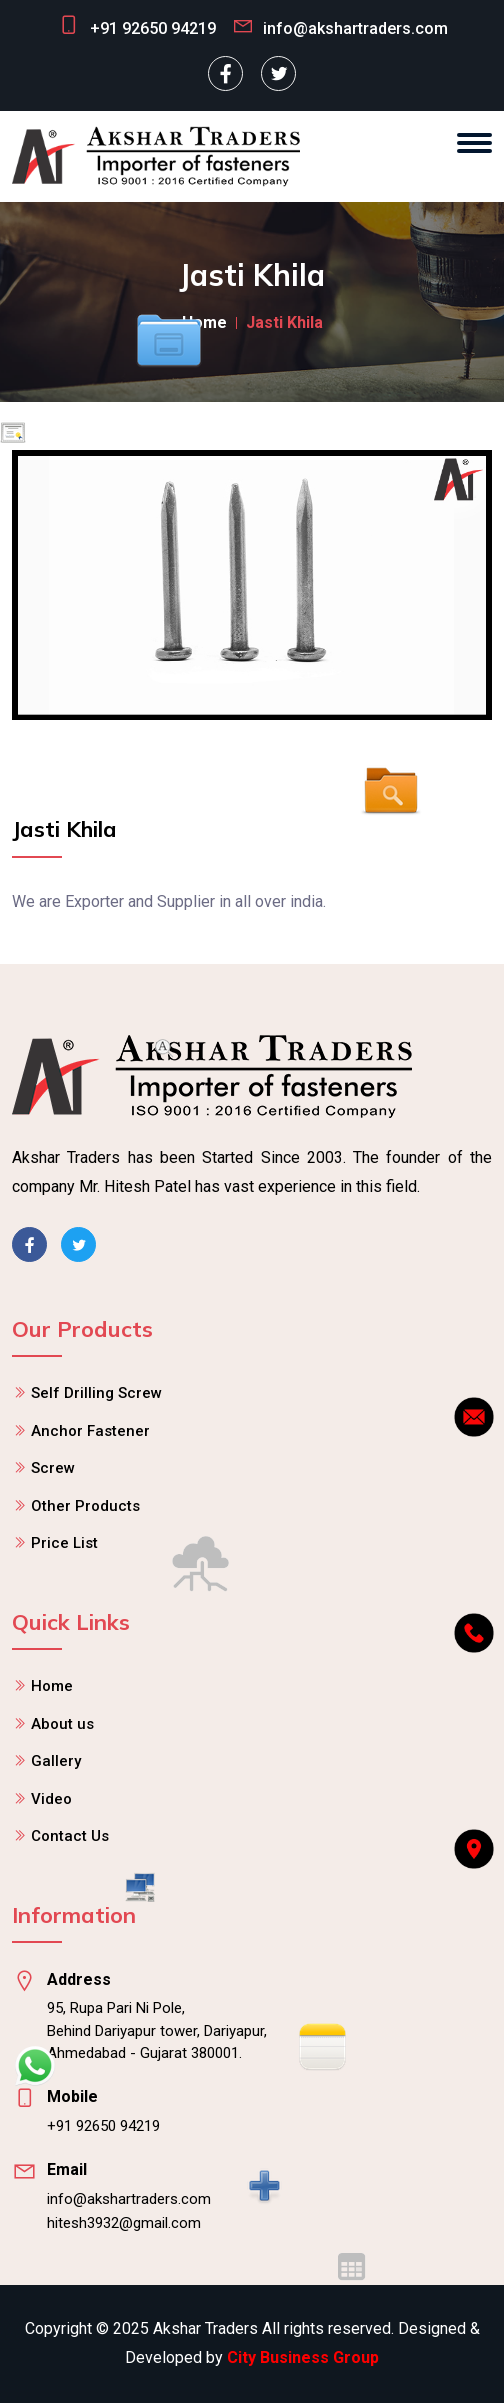  I want to click on indicates stormy weather conditions, so click(200, 1564).